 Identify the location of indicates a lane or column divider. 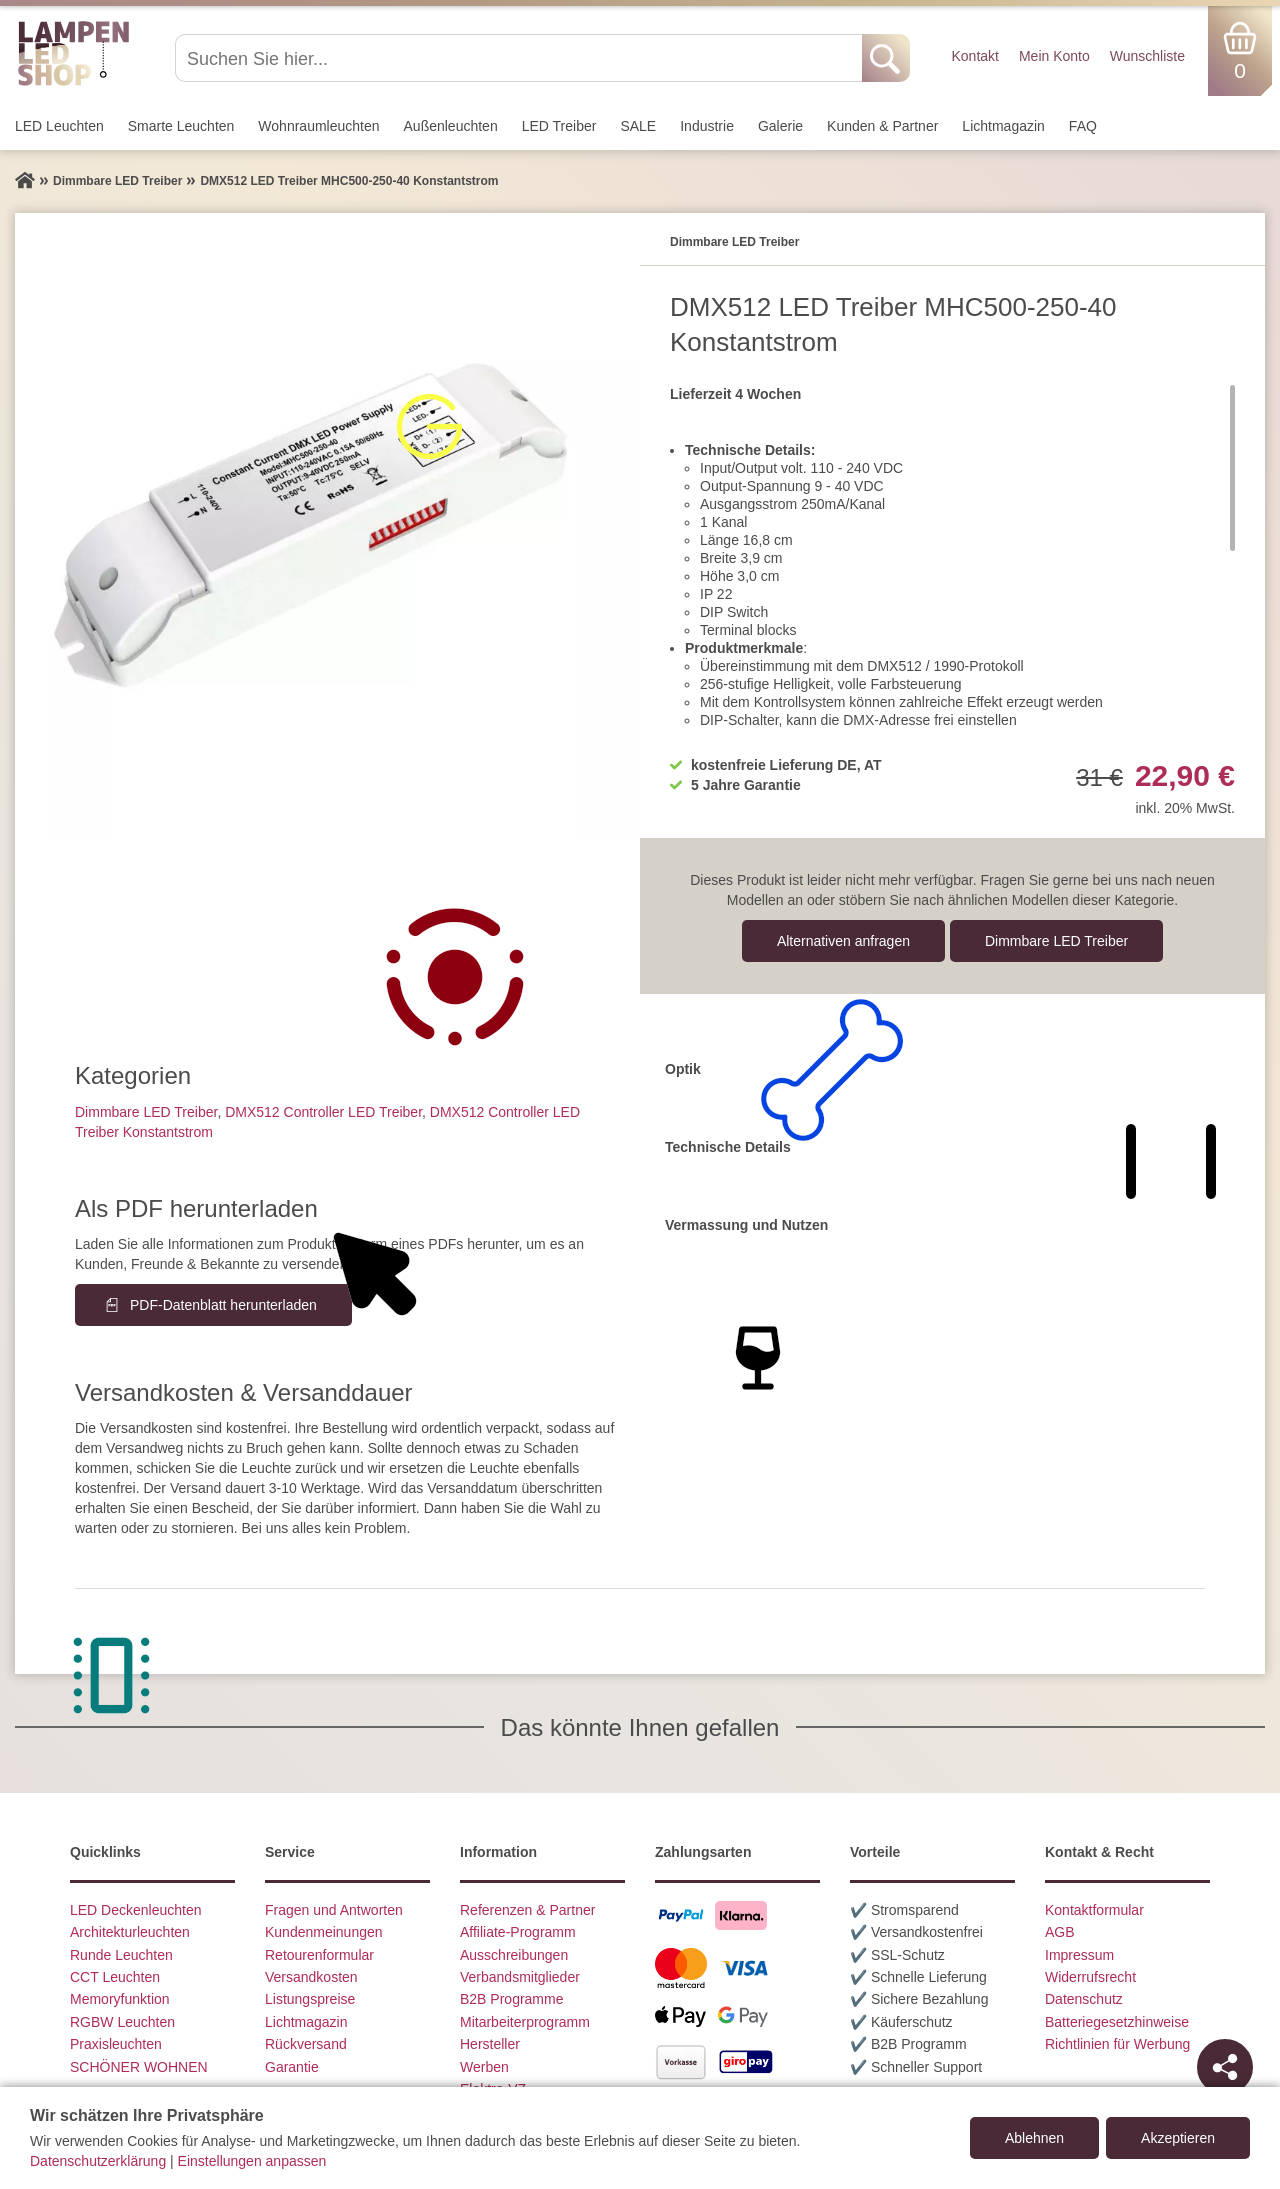
(1171, 1159).